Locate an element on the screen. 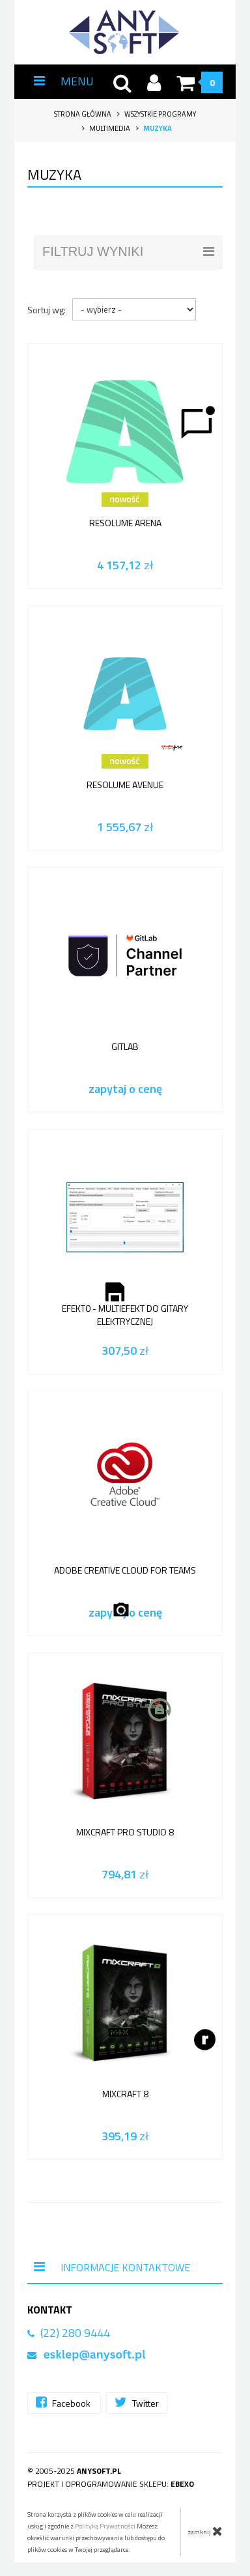 The image size is (250, 2576). indicates unread messages in chat is located at coordinates (197, 423).